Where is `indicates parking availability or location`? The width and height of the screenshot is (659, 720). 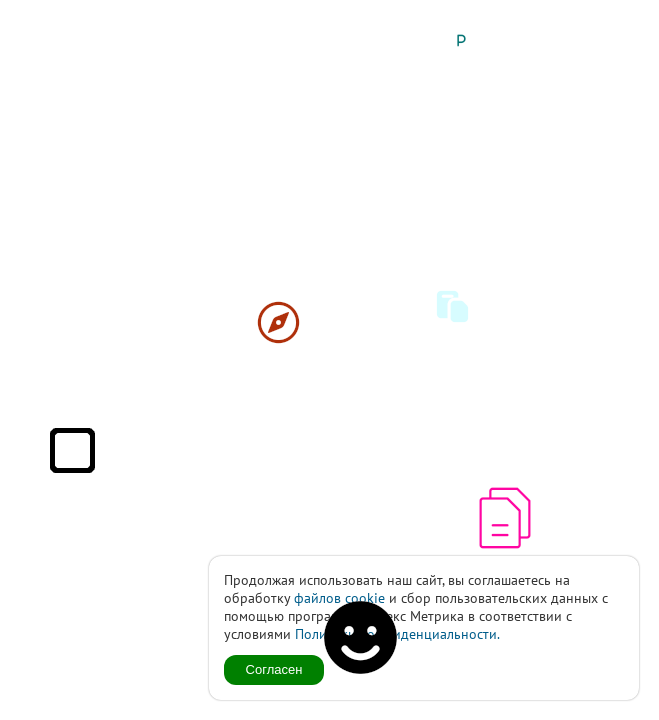
indicates parking availability or location is located at coordinates (461, 40).